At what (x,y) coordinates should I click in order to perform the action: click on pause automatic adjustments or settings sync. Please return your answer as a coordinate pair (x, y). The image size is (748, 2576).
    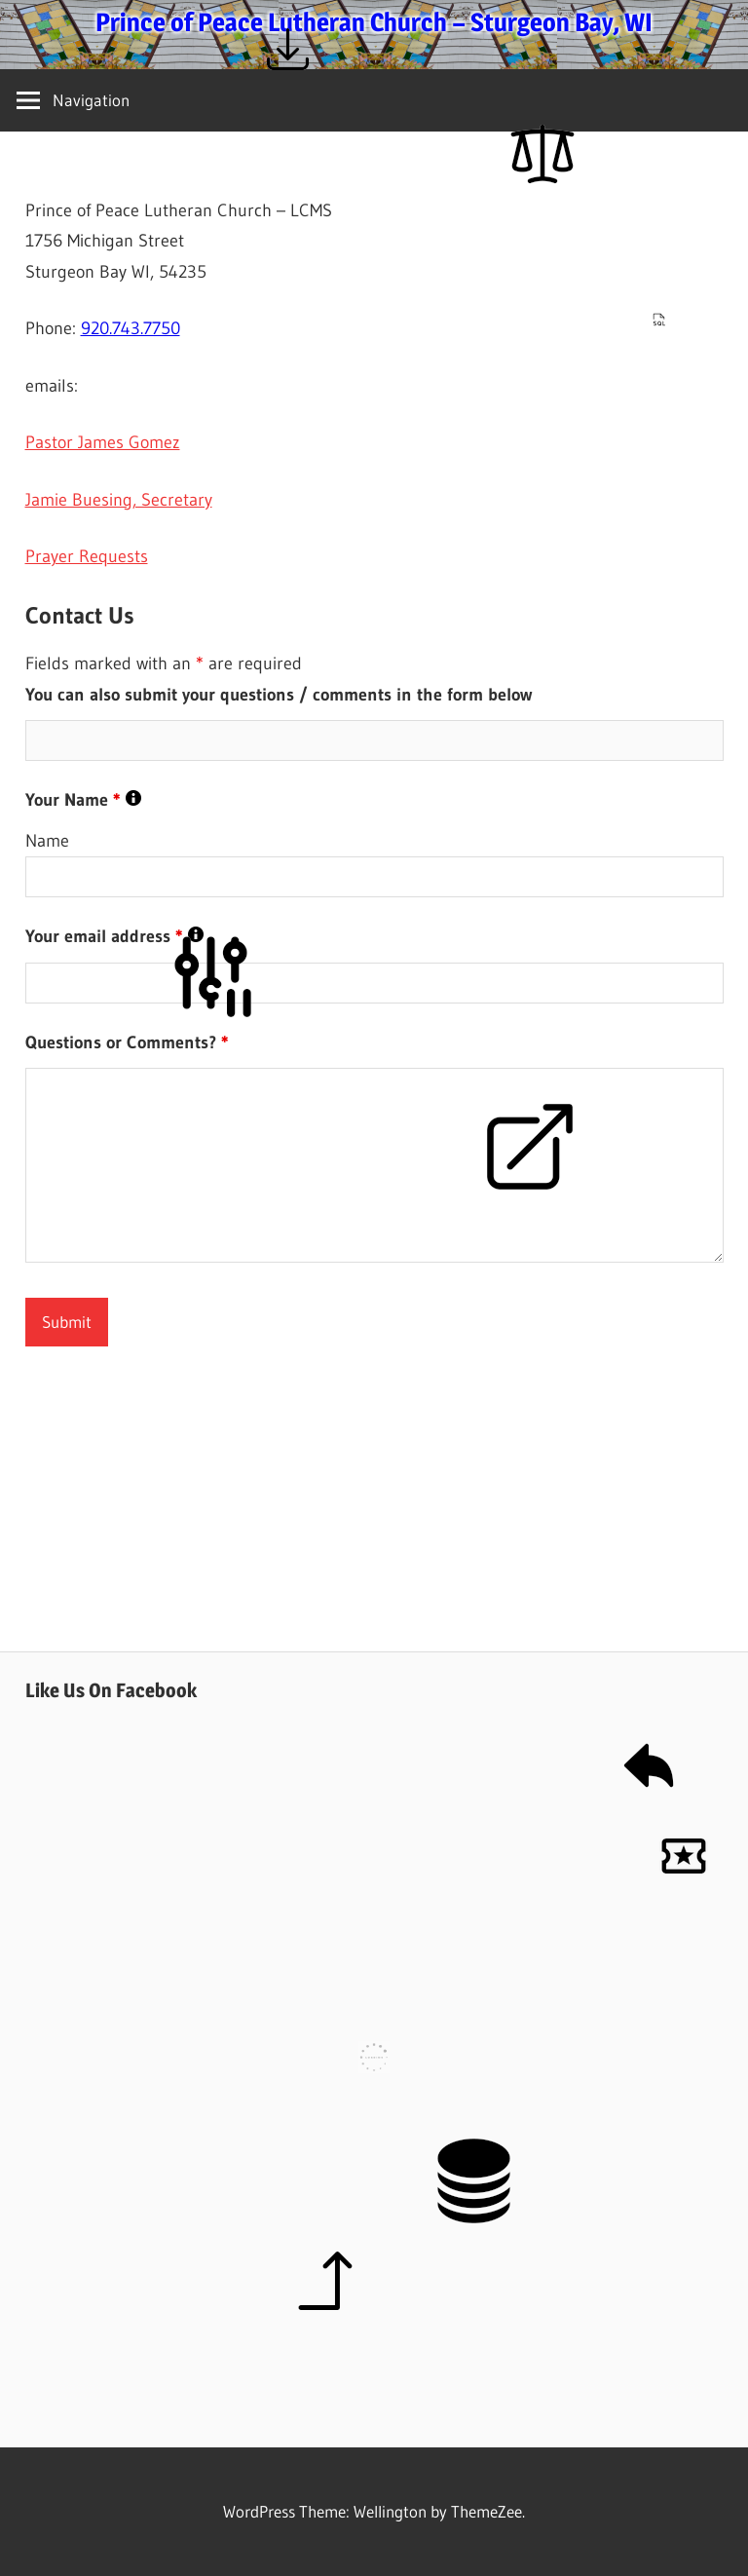
    Looking at the image, I should click on (210, 972).